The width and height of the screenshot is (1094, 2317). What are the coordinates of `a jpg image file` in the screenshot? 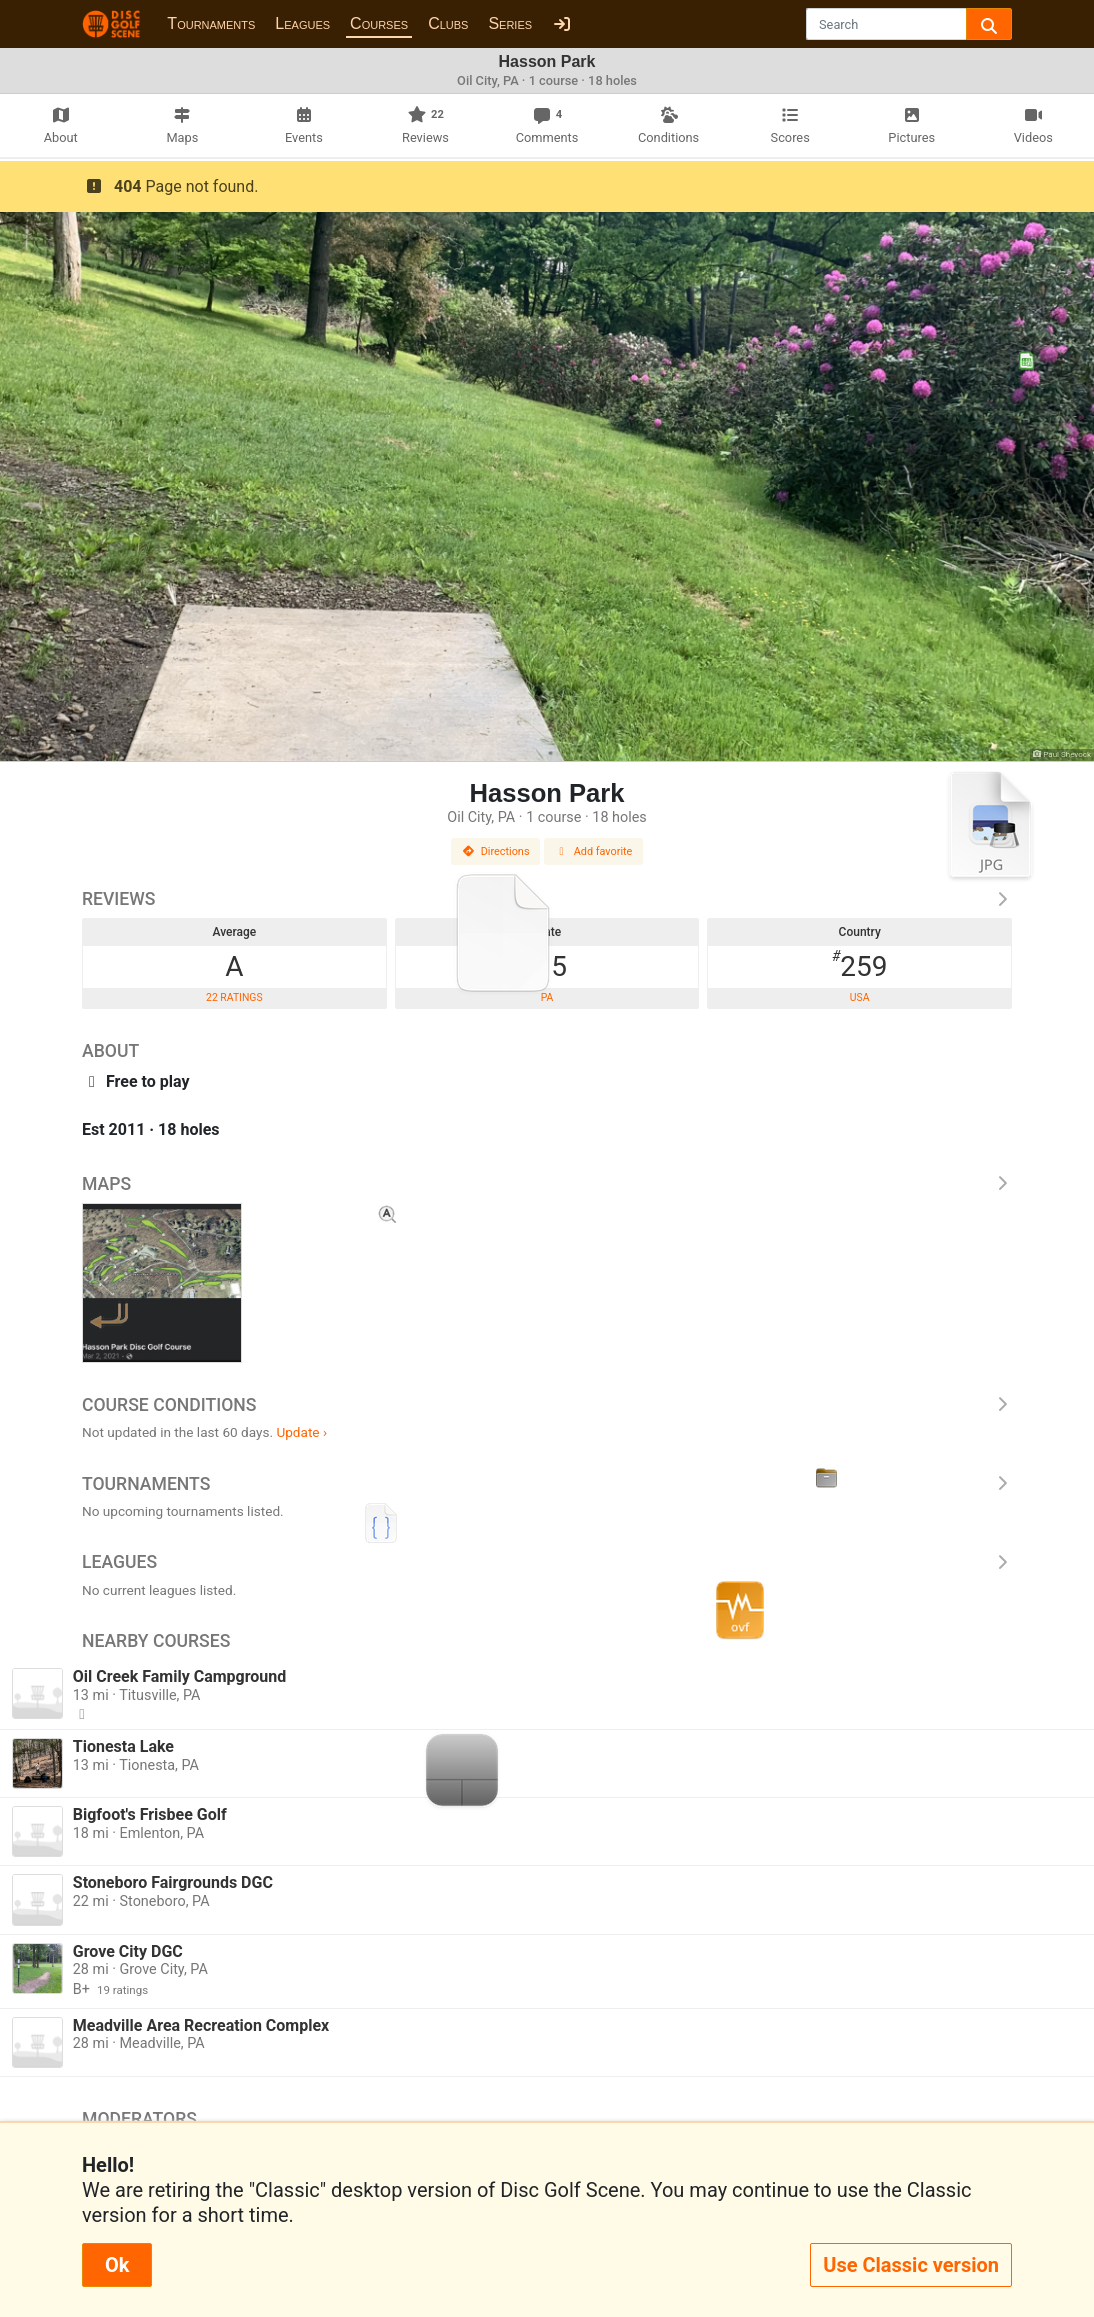 It's located at (990, 826).